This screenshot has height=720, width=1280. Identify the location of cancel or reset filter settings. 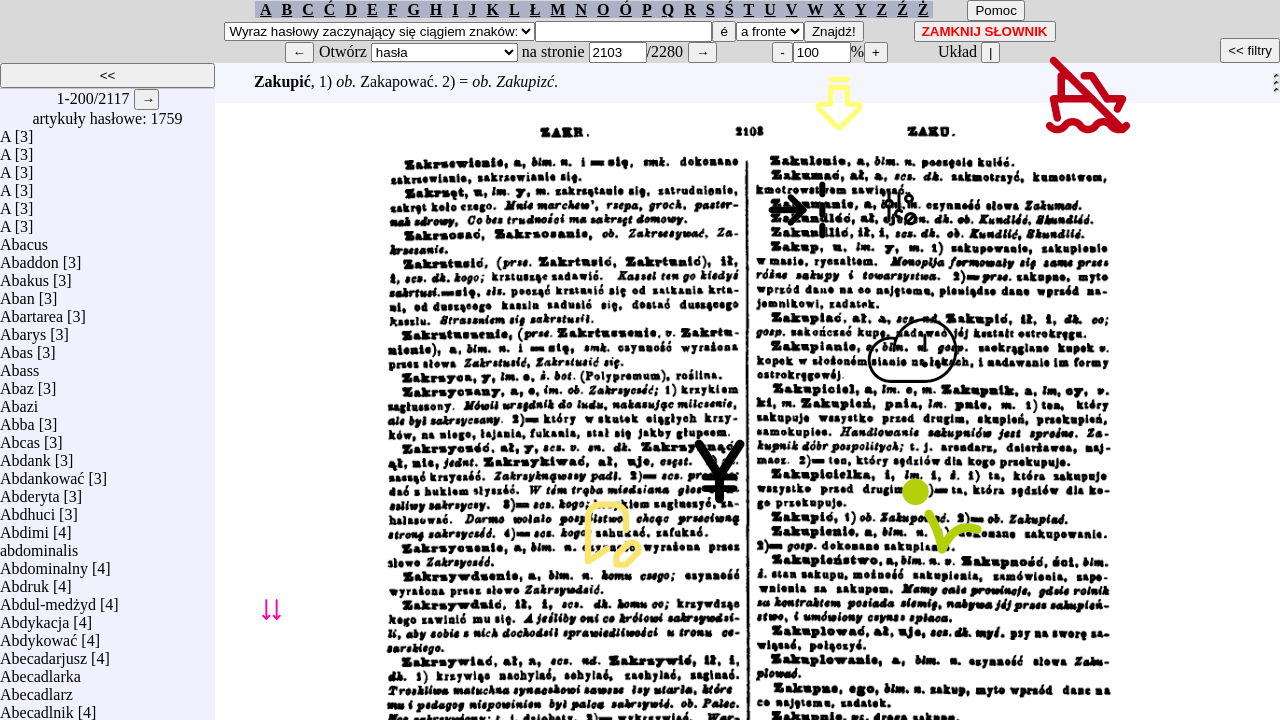
(899, 207).